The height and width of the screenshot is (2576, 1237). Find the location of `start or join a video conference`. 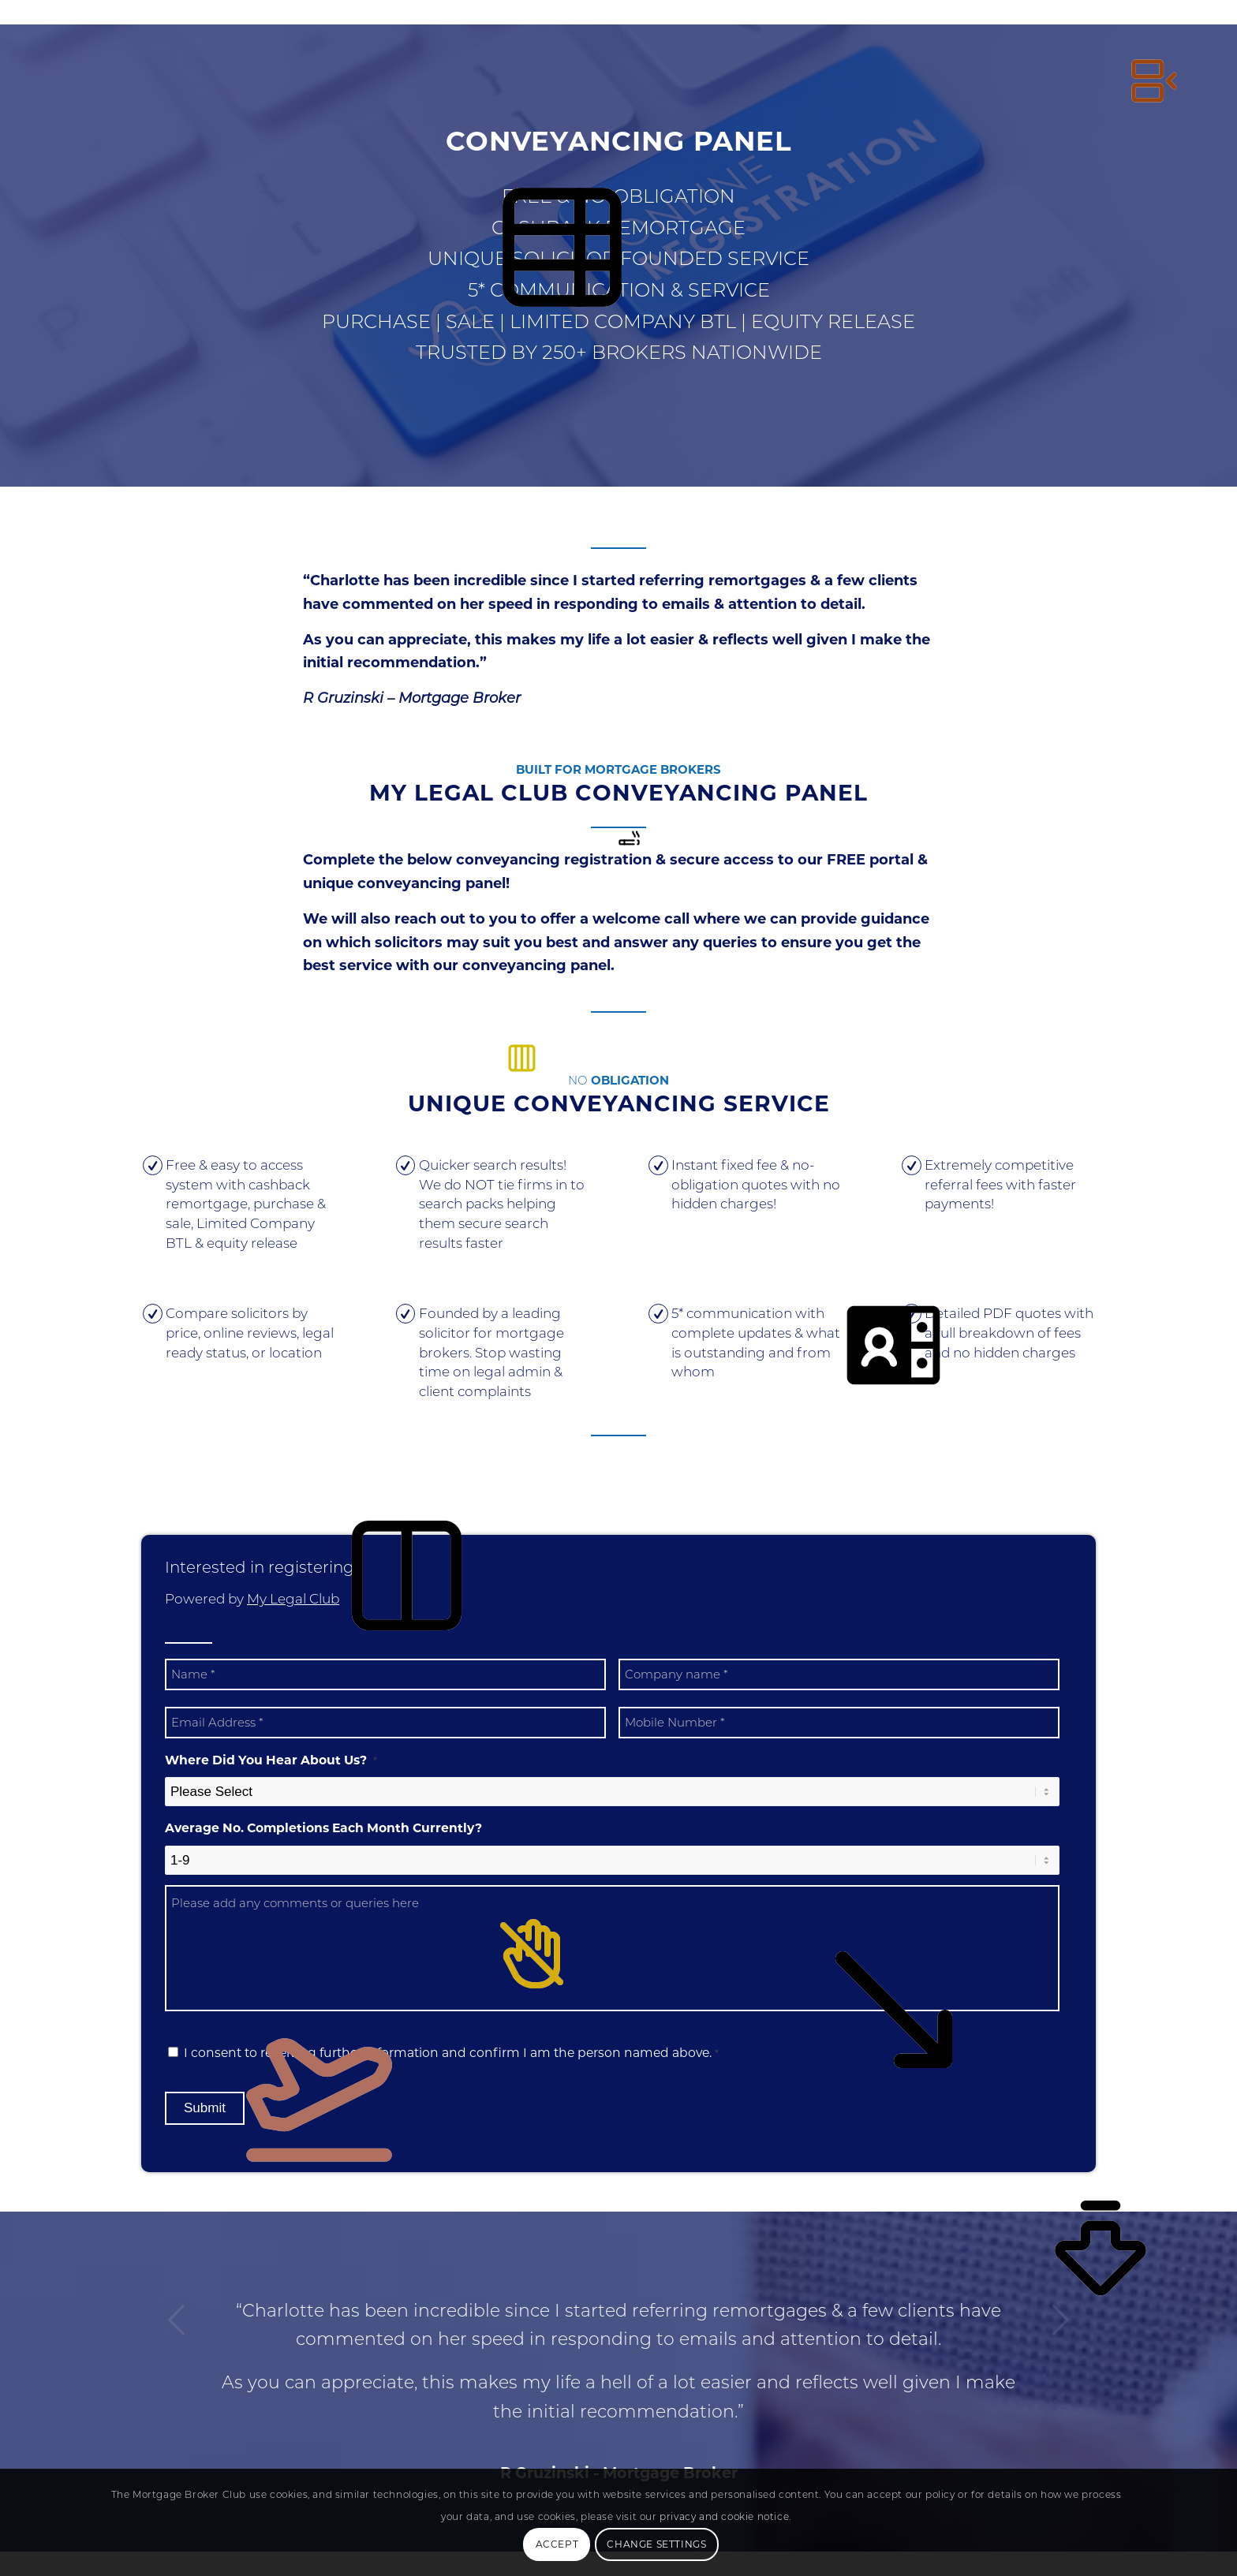

start or join a video conference is located at coordinates (893, 1345).